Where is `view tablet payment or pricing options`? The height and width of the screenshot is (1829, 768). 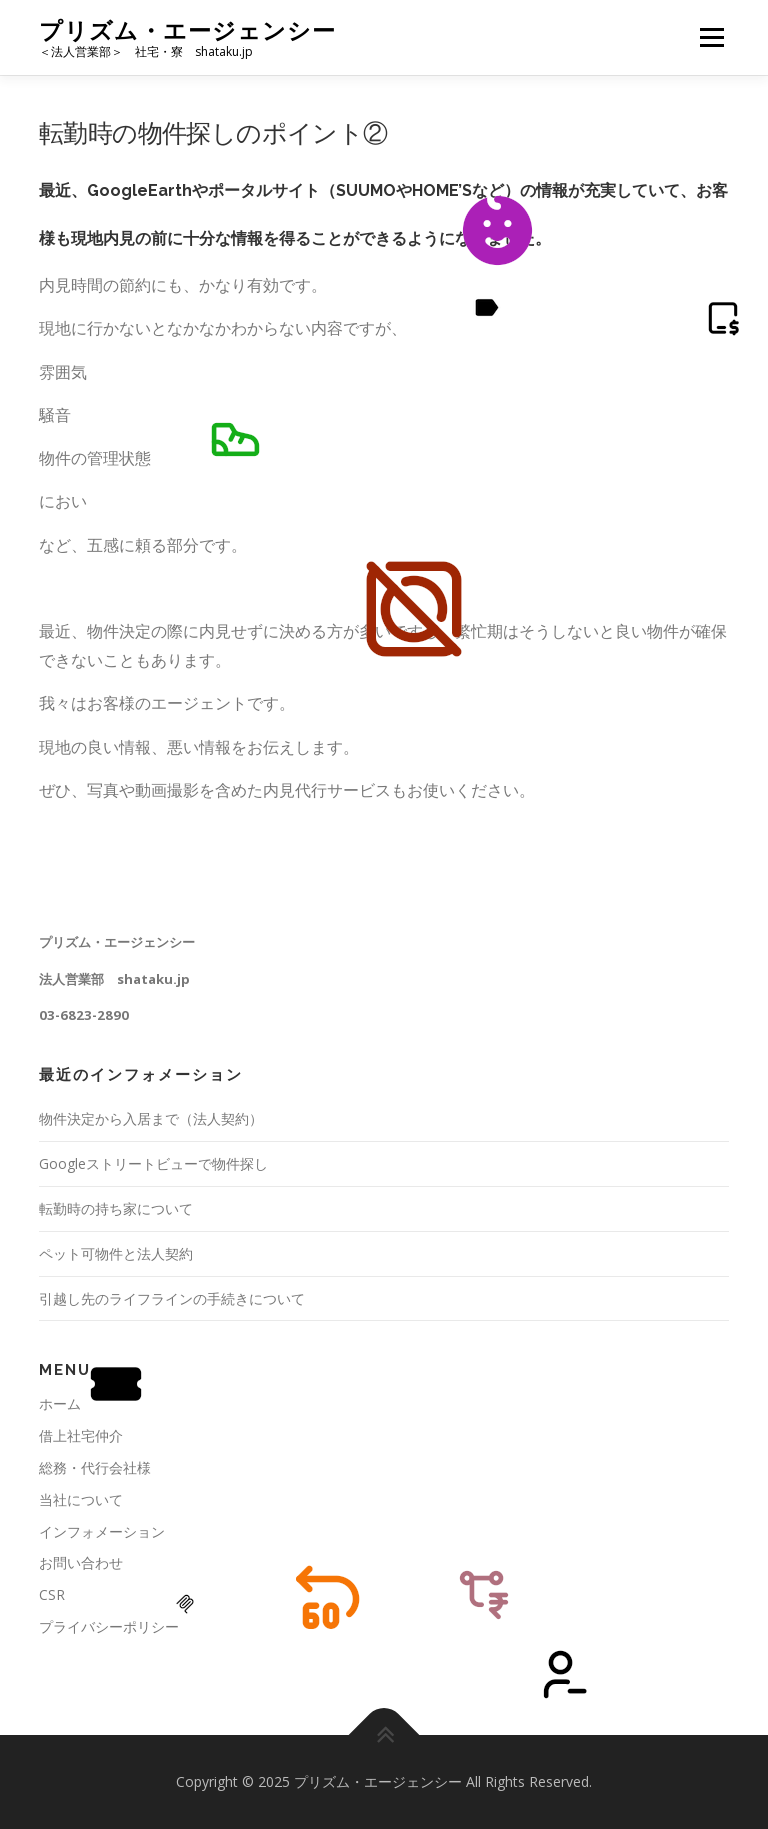
view tablet payment or pricing options is located at coordinates (723, 318).